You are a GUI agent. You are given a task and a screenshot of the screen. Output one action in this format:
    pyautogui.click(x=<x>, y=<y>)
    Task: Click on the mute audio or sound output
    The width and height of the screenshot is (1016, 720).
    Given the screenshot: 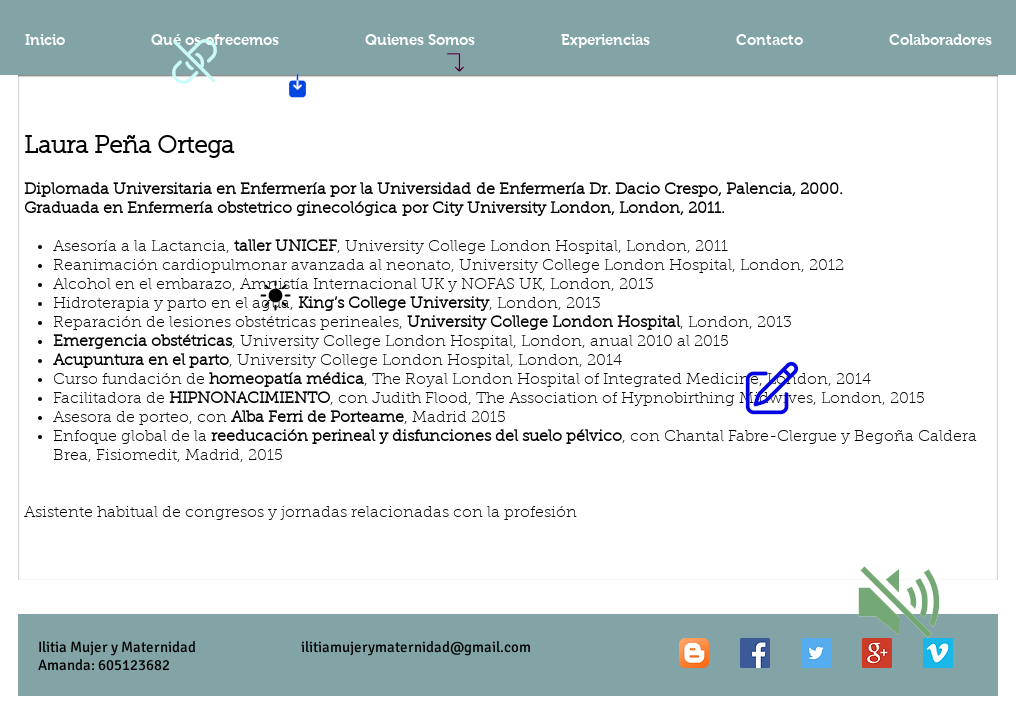 What is the action you would take?
    pyautogui.click(x=899, y=602)
    